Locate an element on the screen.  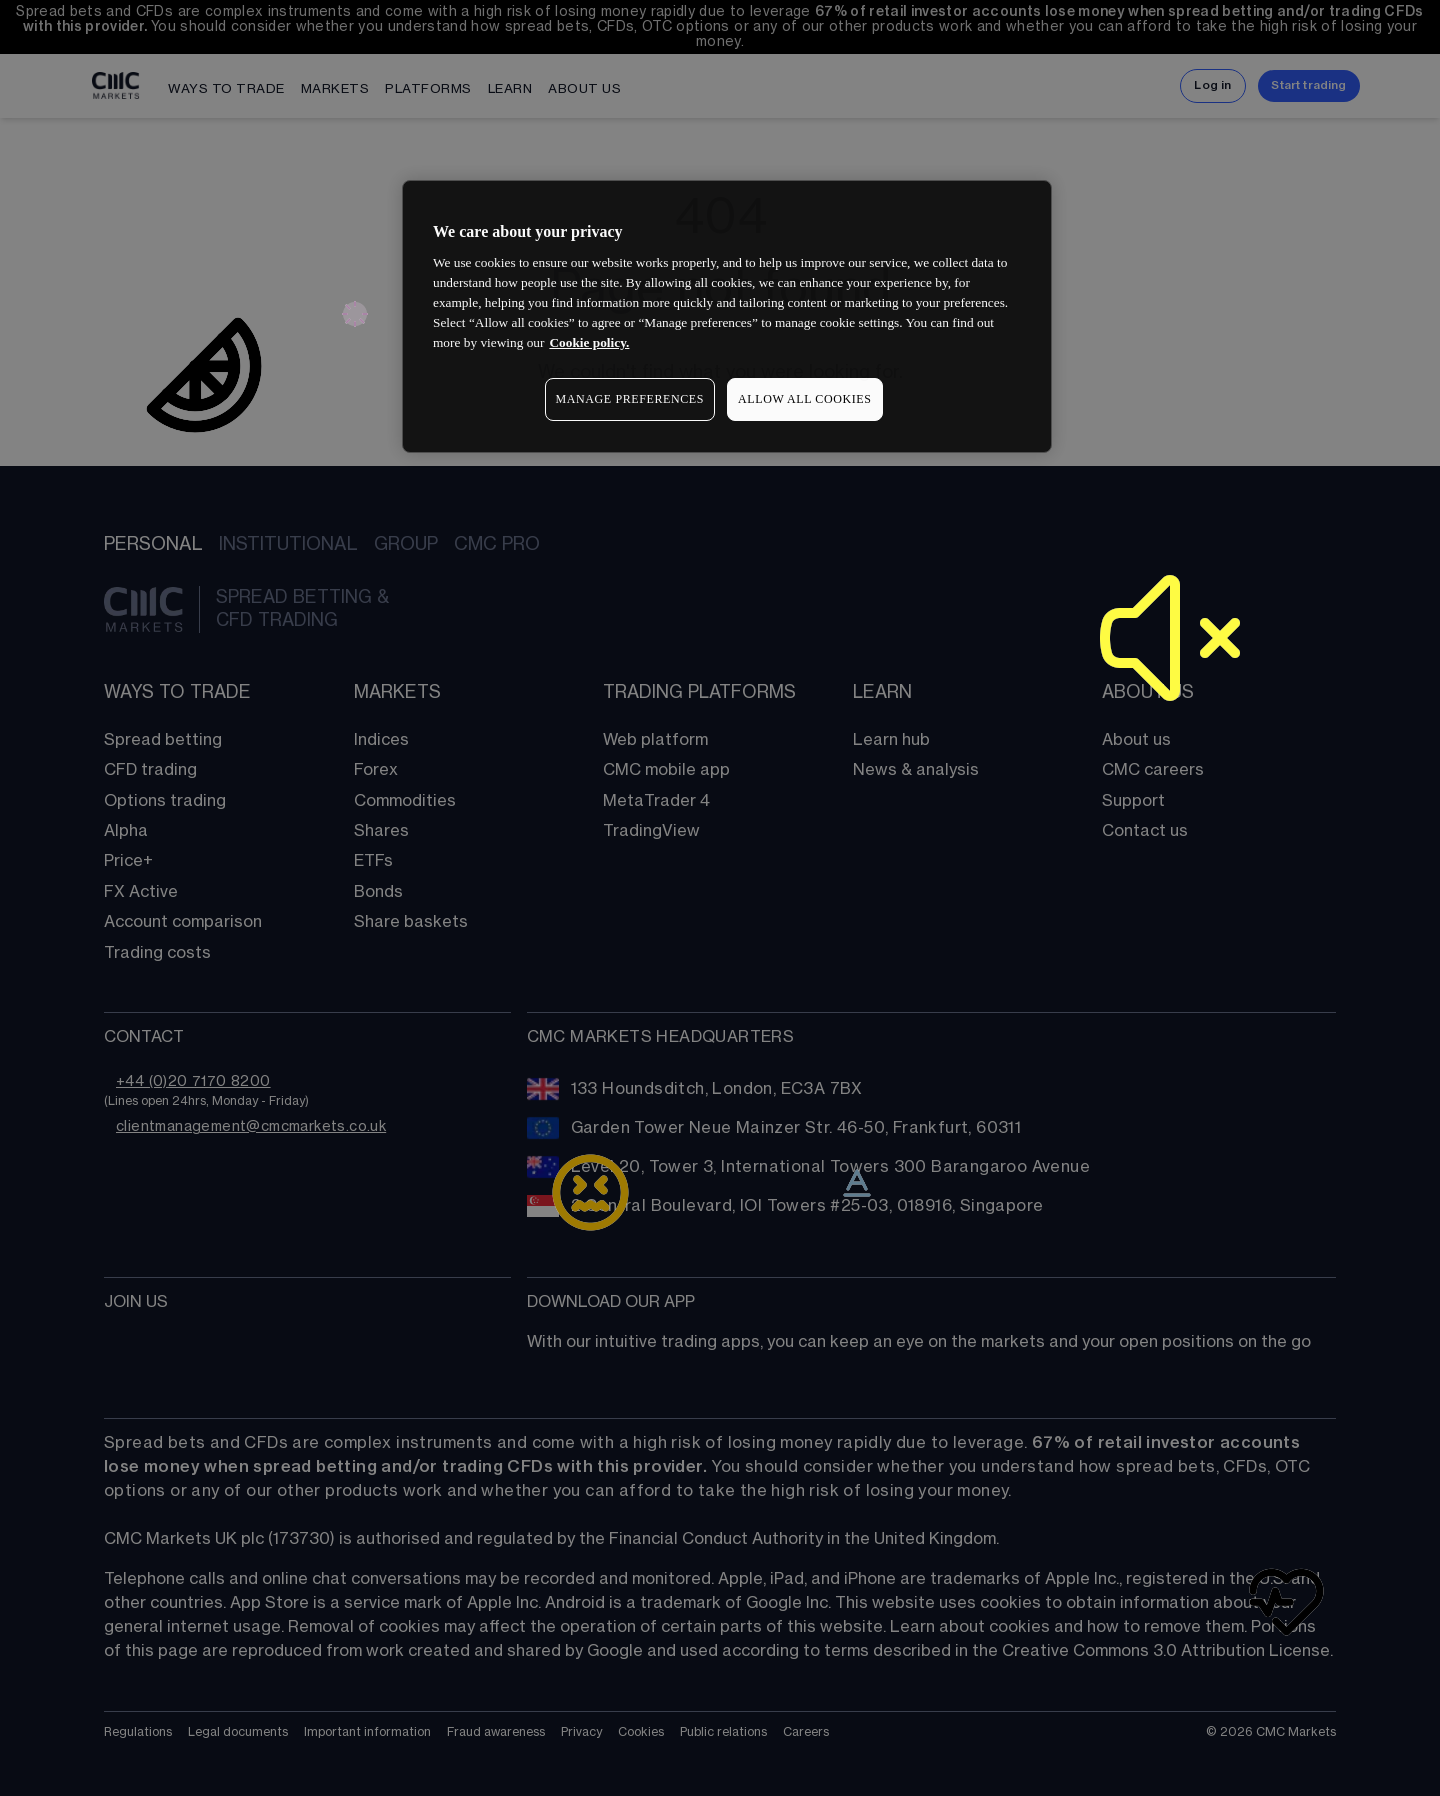
set text baseline alignment is located at coordinates (857, 1183).